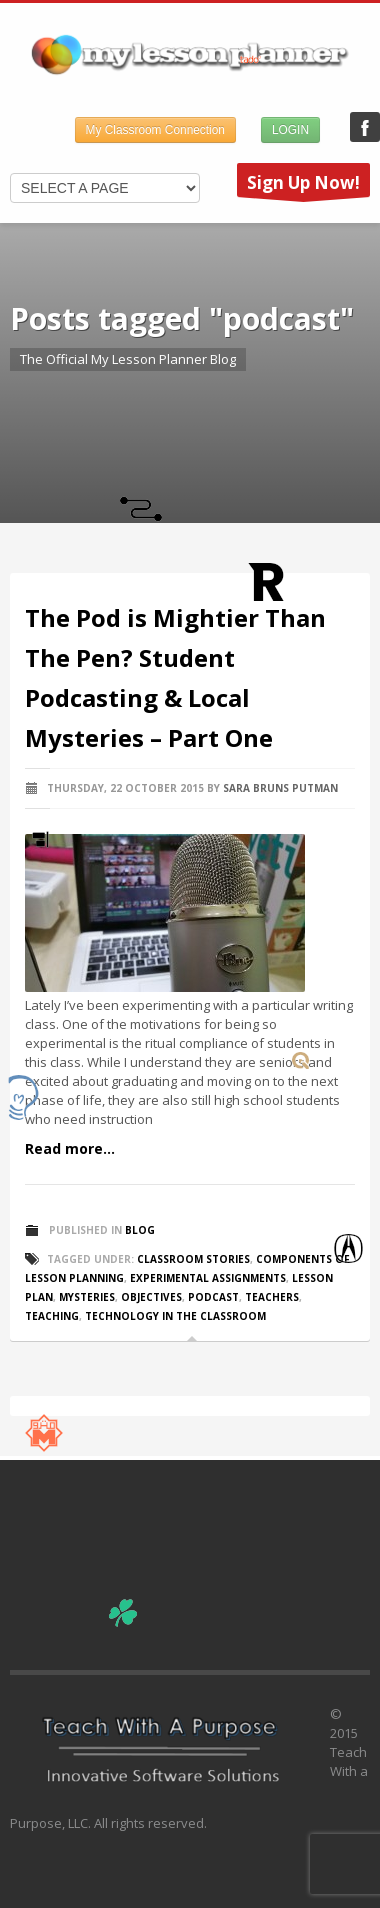 Image resolution: width=380 pixels, height=1908 pixels. I want to click on aer lingus airline logo, so click(123, 1613).